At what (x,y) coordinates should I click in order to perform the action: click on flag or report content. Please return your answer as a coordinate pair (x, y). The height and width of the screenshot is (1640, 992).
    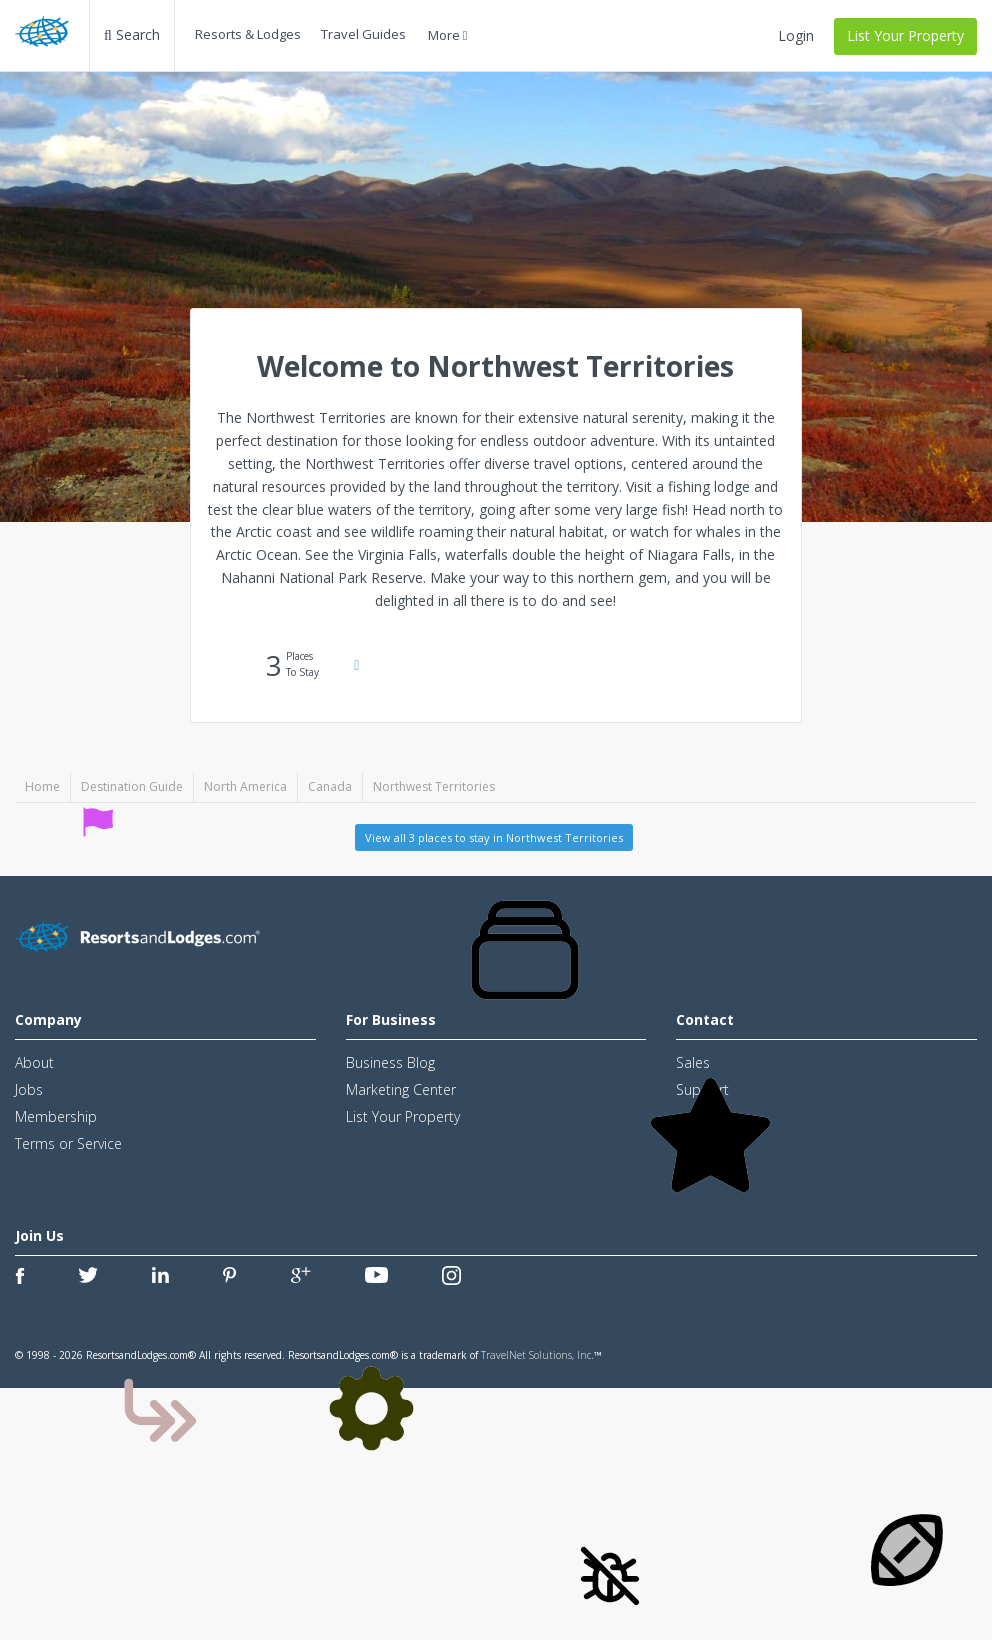
    Looking at the image, I should click on (98, 822).